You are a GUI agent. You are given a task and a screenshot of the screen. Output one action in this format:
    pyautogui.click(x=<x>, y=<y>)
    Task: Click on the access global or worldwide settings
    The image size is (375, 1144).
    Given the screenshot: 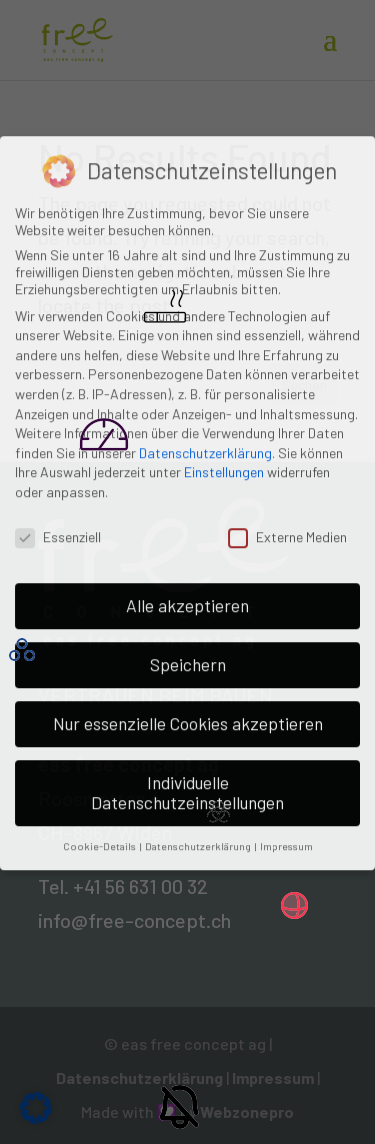 What is the action you would take?
    pyautogui.click(x=294, y=905)
    